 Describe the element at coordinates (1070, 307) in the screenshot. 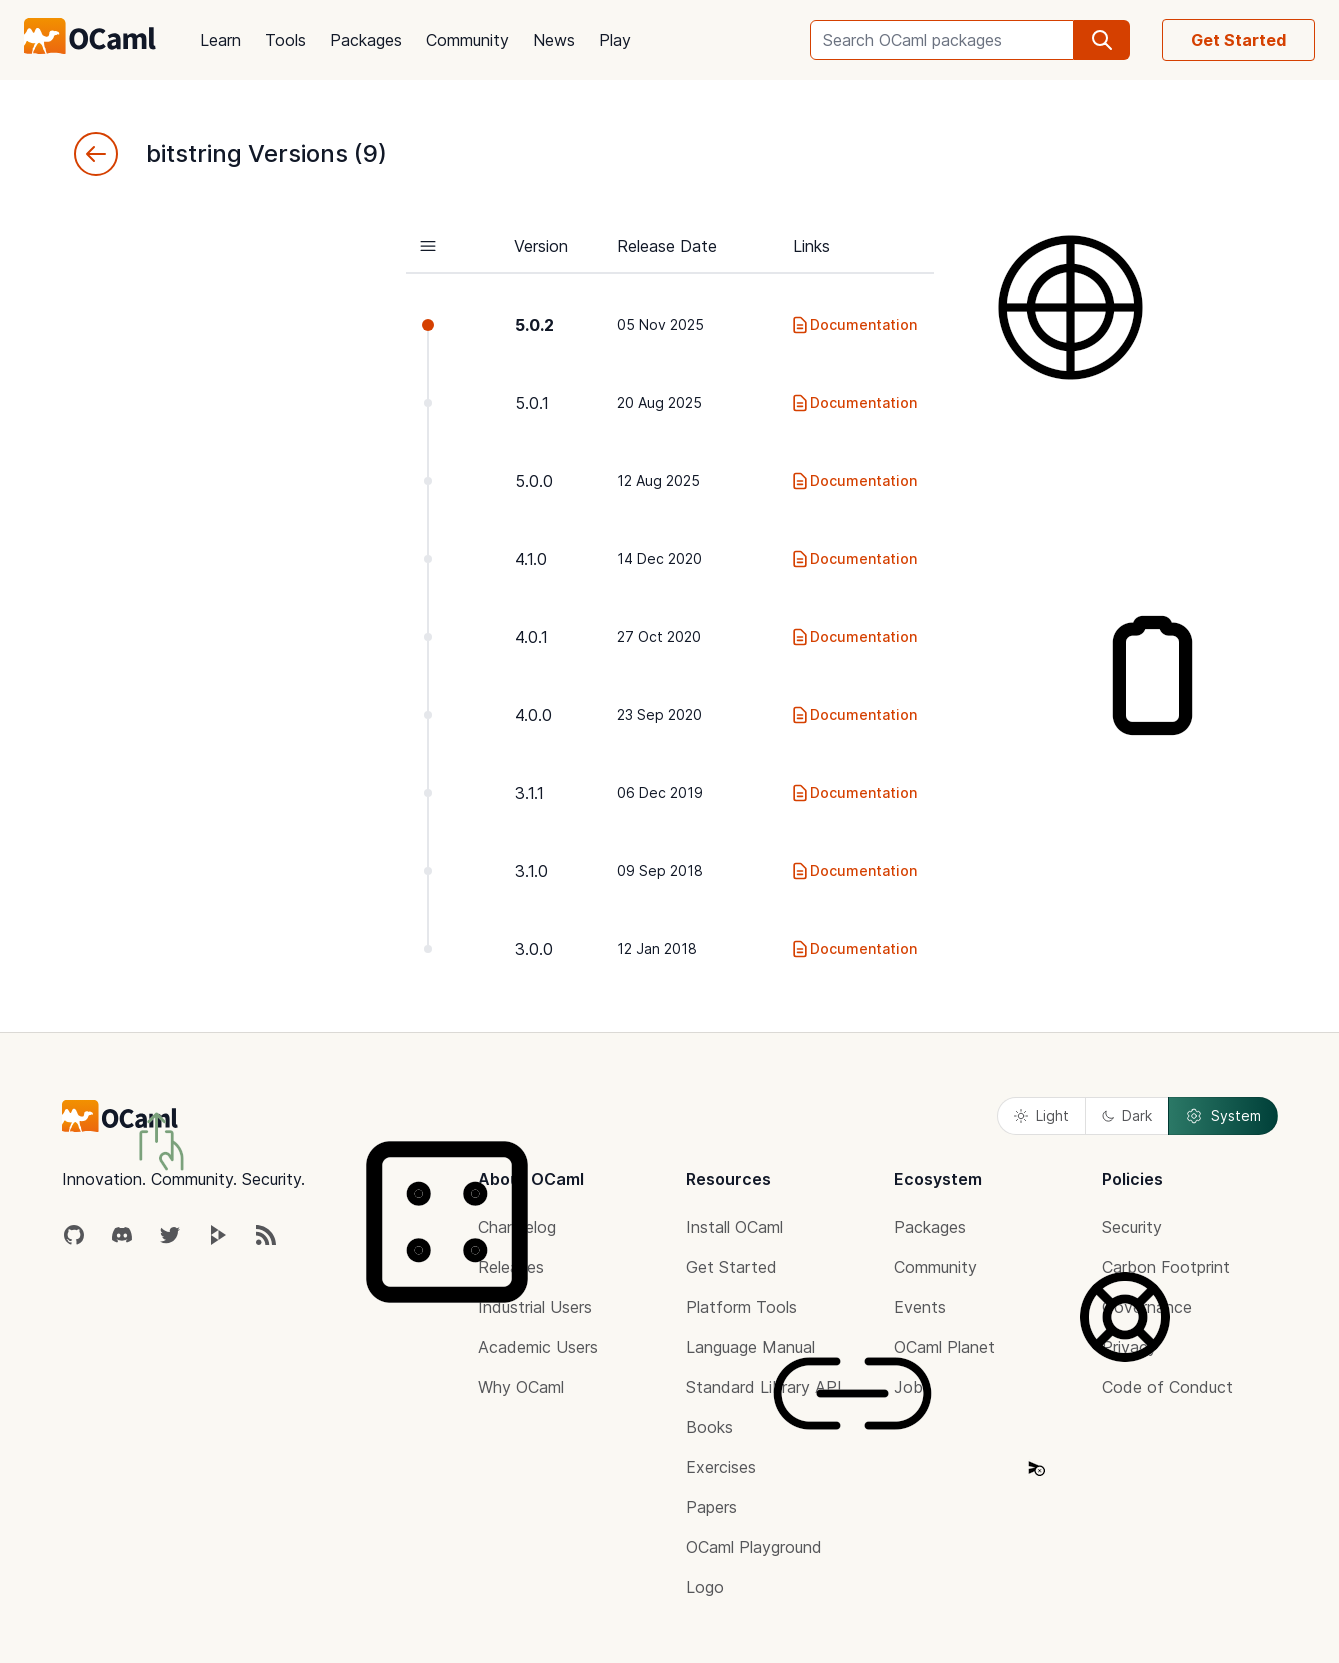

I see `view polar chart data` at that location.